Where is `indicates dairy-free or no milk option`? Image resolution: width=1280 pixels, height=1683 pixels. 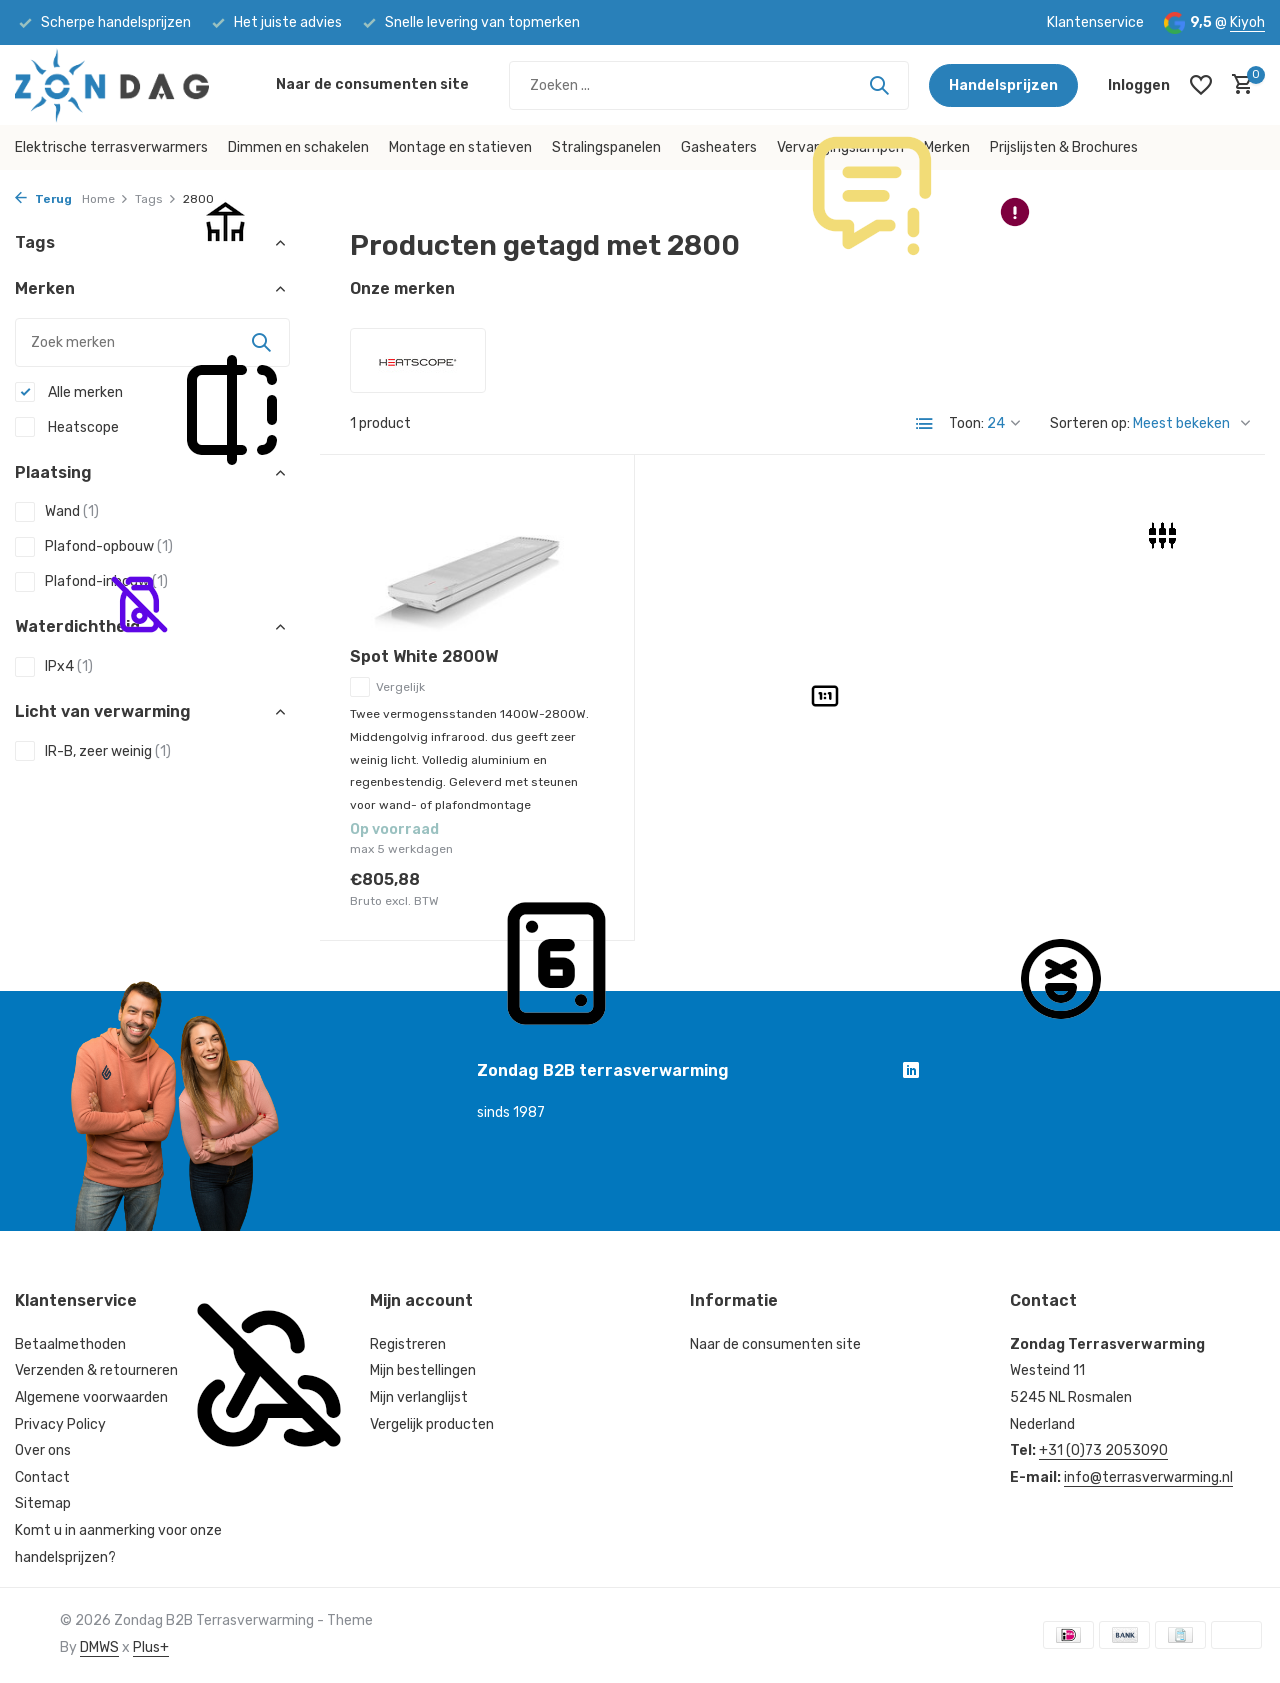 indicates dairy-free or no milk option is located at coordinates (139, 604).